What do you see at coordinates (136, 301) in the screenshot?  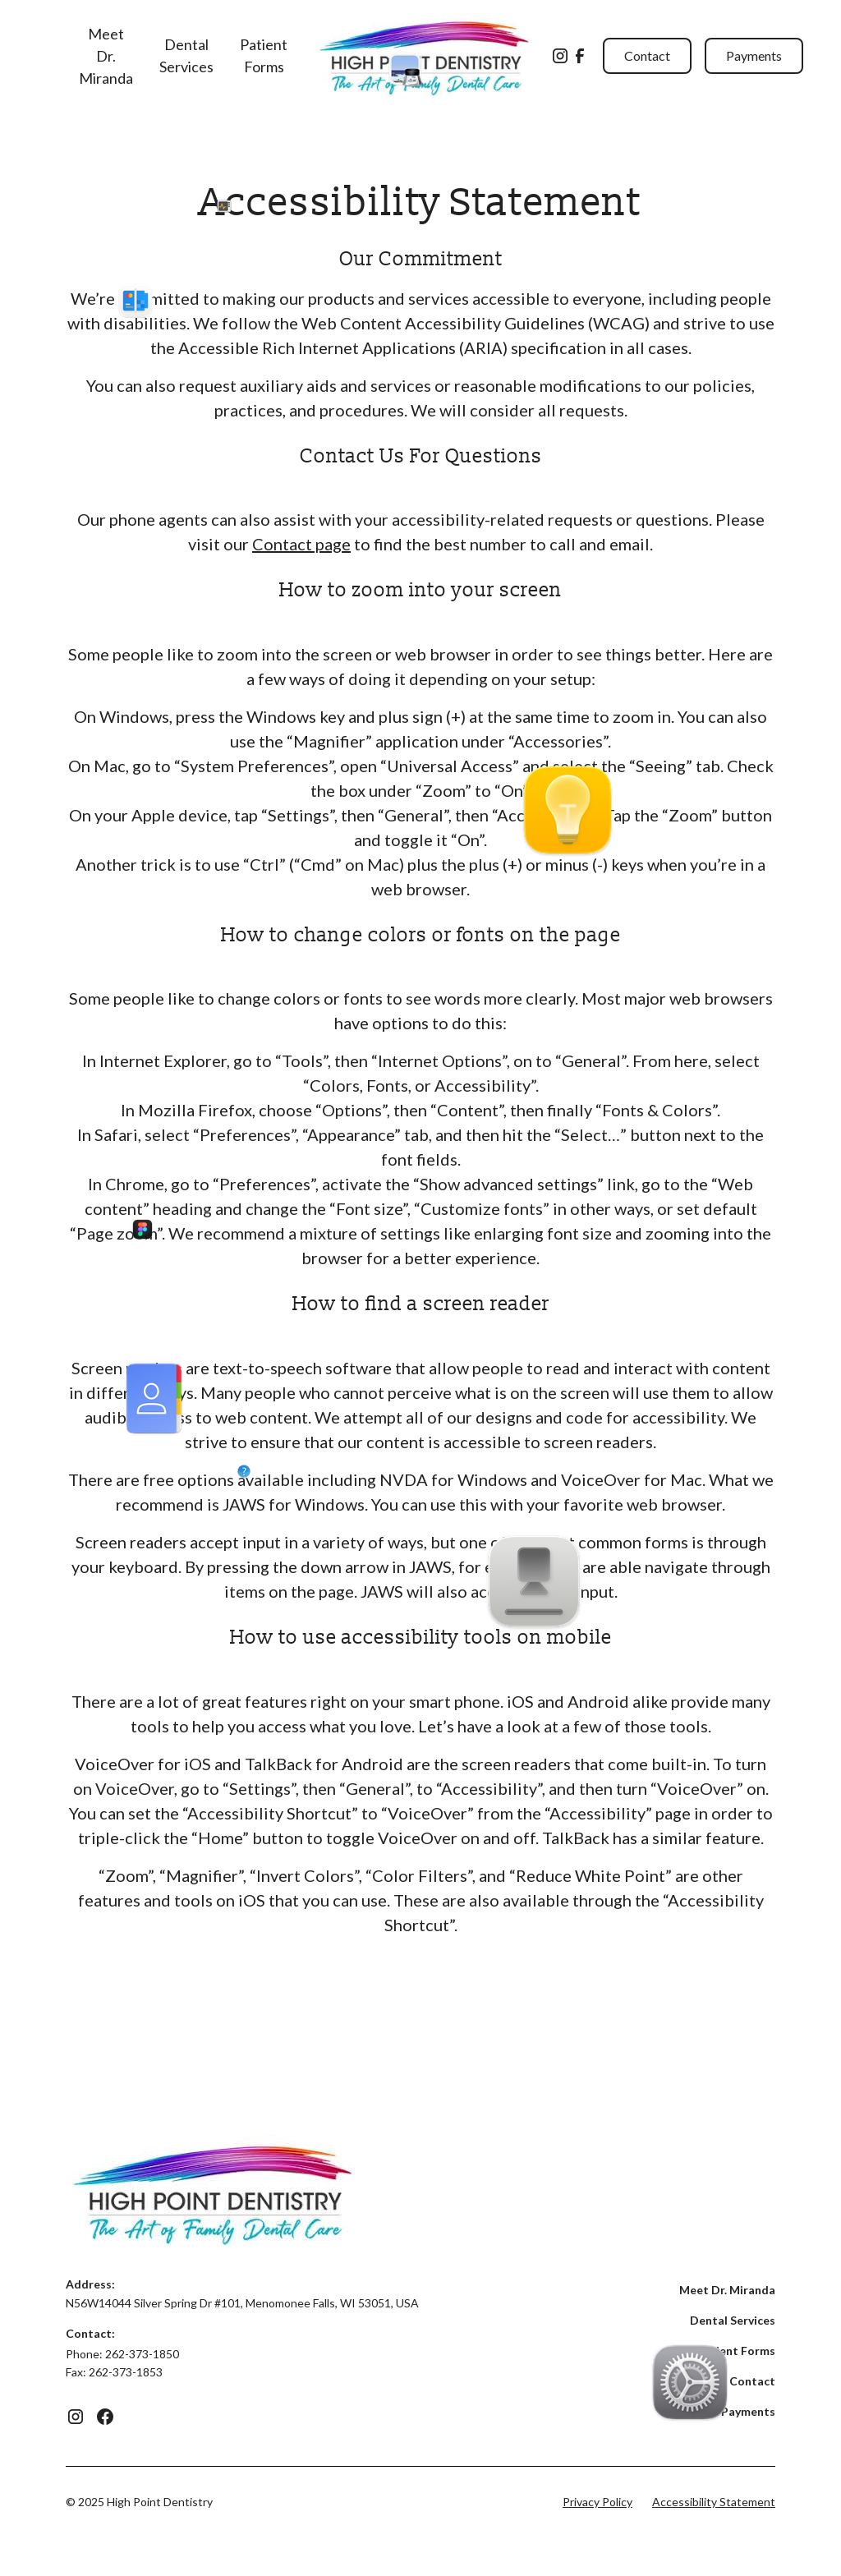 I see `open obfuscate app for redacting sensitive information` at bounding box center [136, 301].